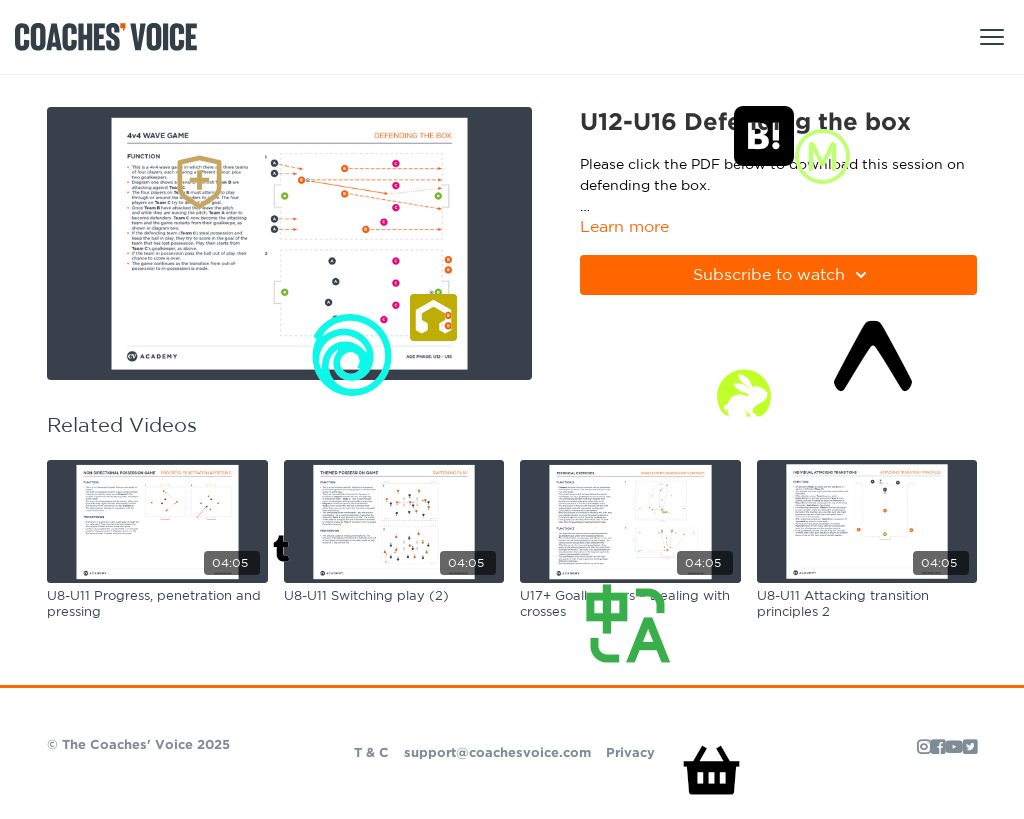  Describe the element at coordinates (281, 548) in the screenshot. I see `open tumblr app` at that location.